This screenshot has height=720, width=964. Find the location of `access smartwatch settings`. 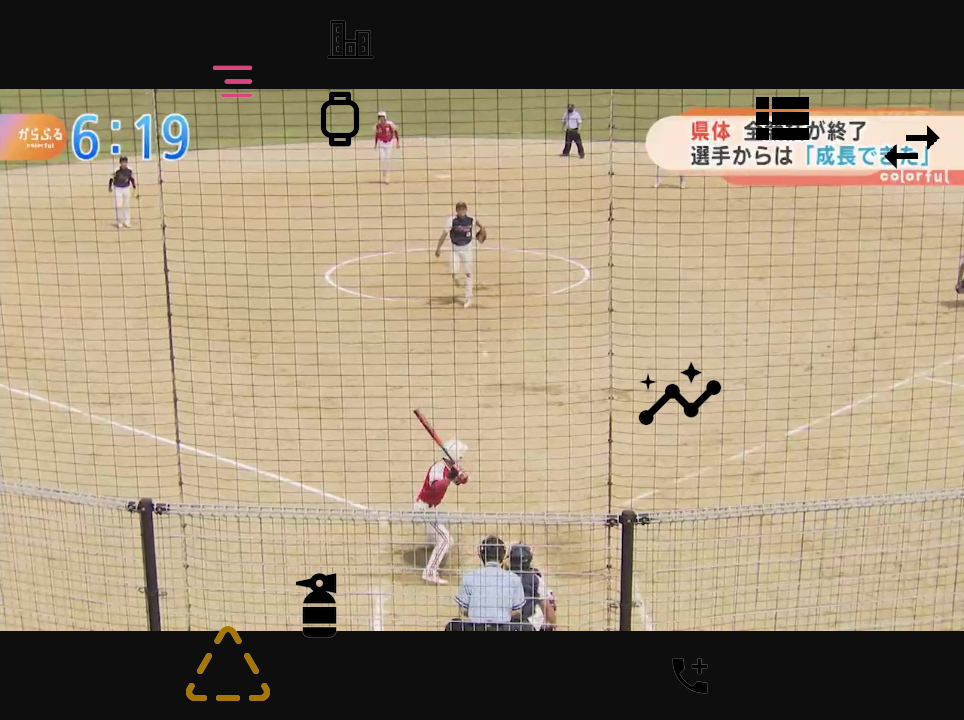

access smartwatch settings is located at coordinates (340, 119).